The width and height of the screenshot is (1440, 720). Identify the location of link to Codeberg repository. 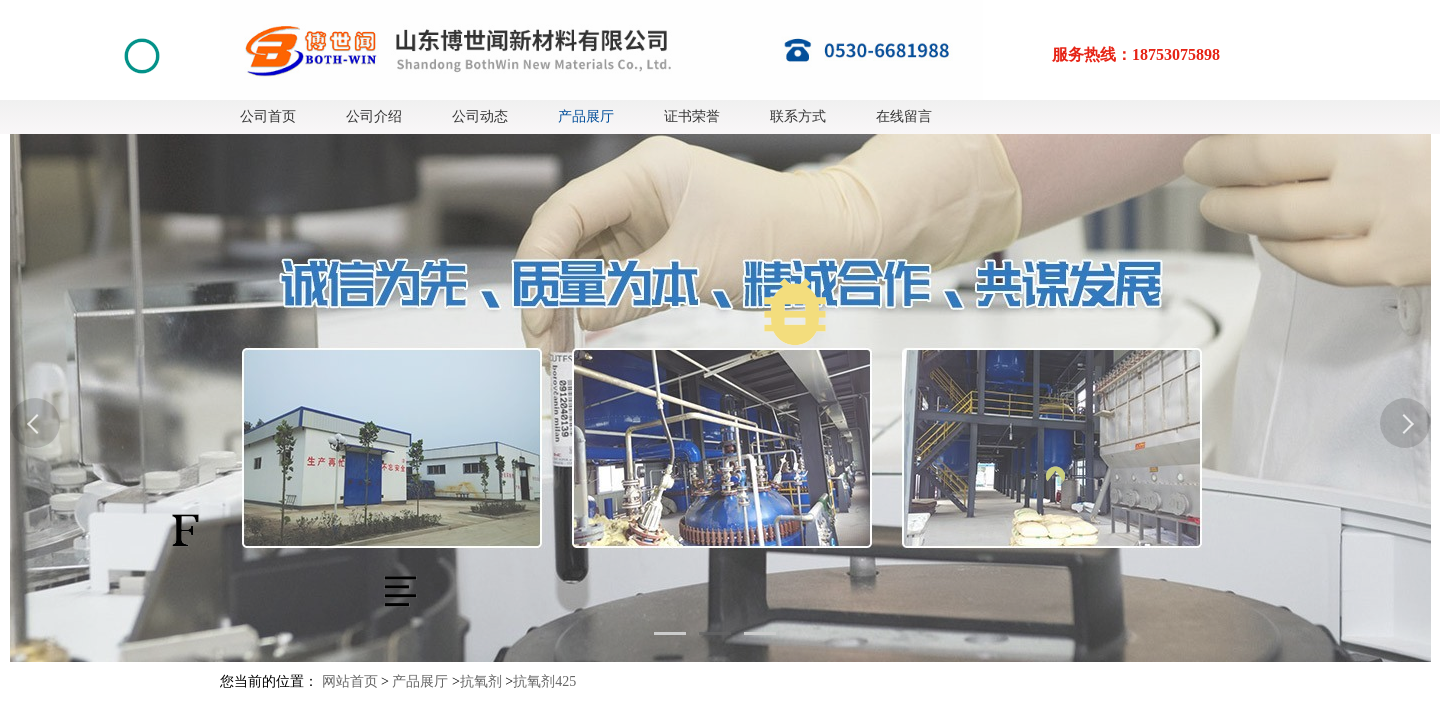
(1055, 475).